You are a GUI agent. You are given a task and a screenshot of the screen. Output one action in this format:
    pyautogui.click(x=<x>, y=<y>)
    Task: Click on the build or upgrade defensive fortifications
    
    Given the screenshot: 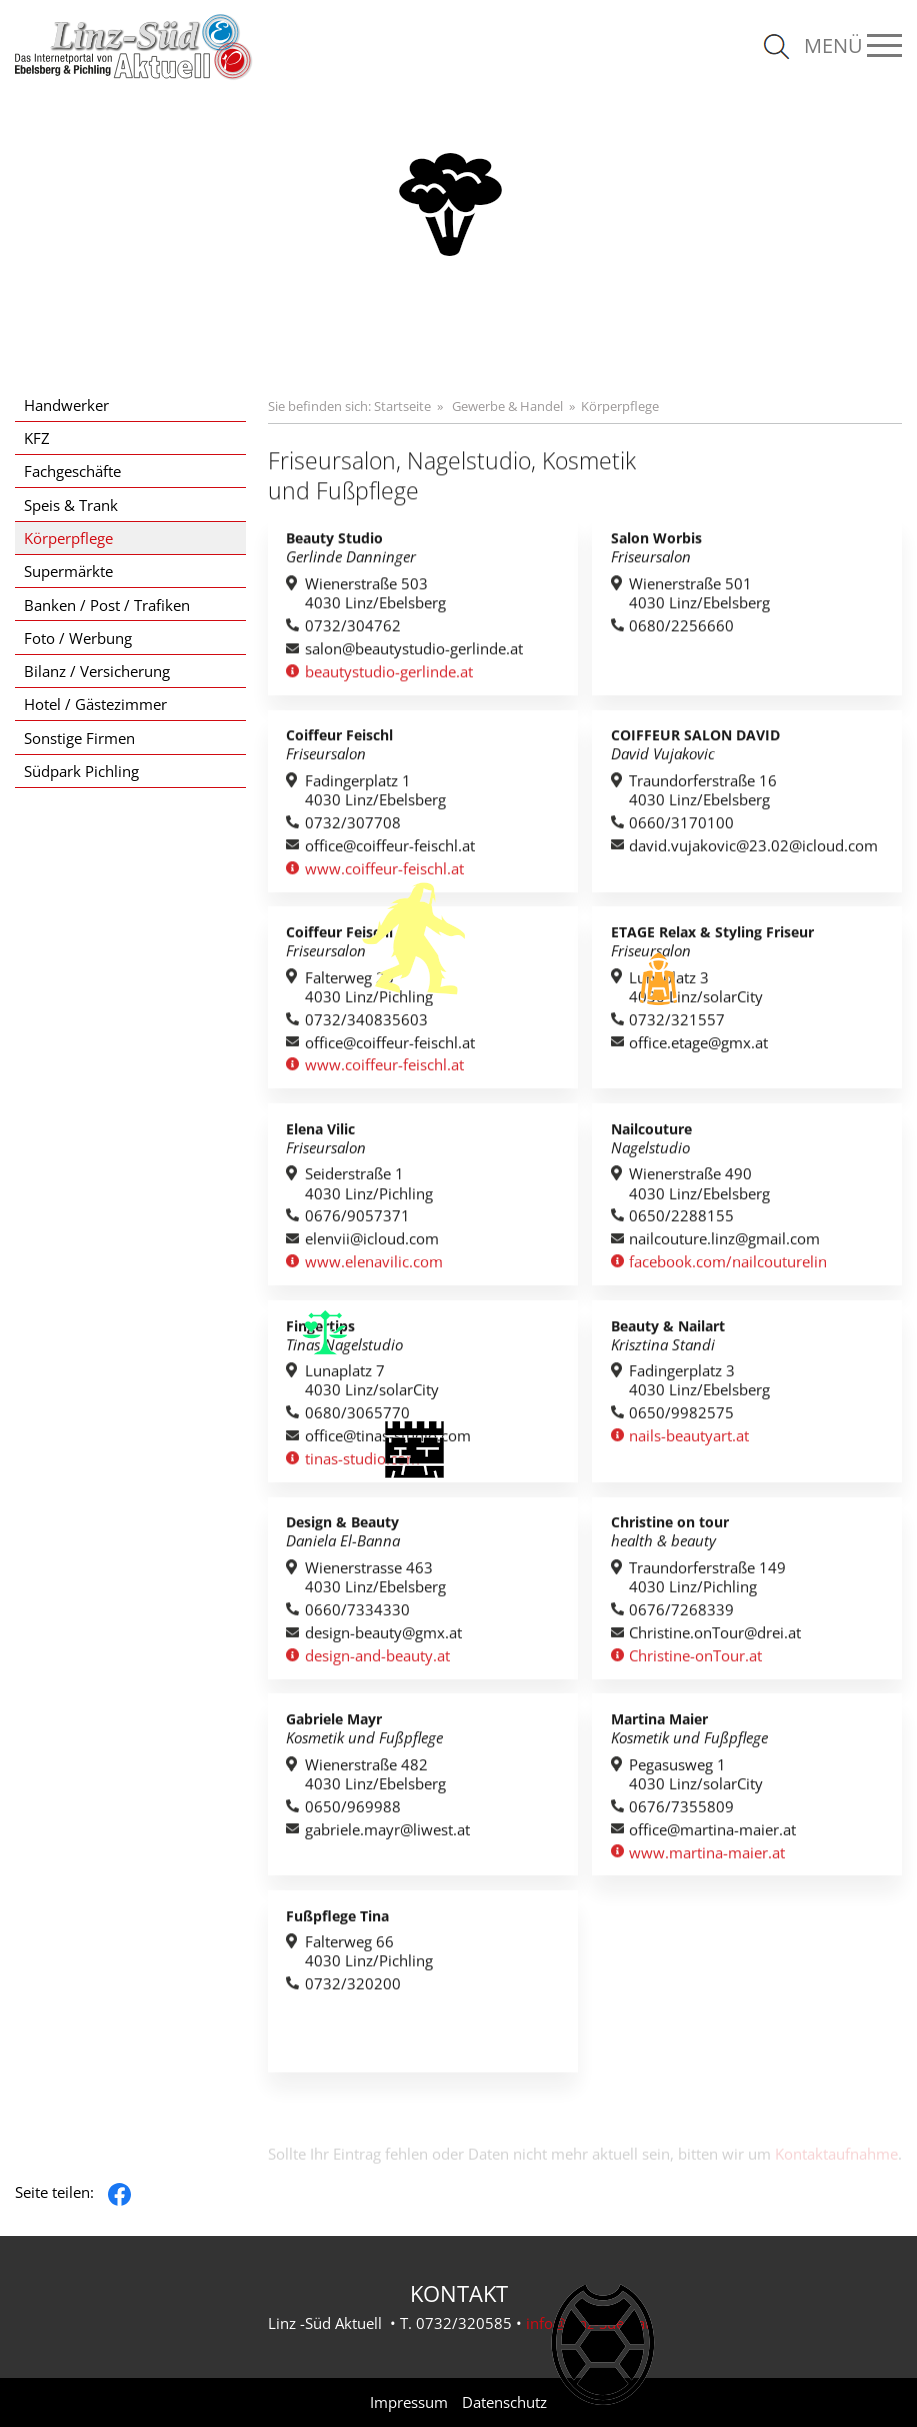 What is the action you would take?
    pyautogui.click(x=414, y=1448)
    